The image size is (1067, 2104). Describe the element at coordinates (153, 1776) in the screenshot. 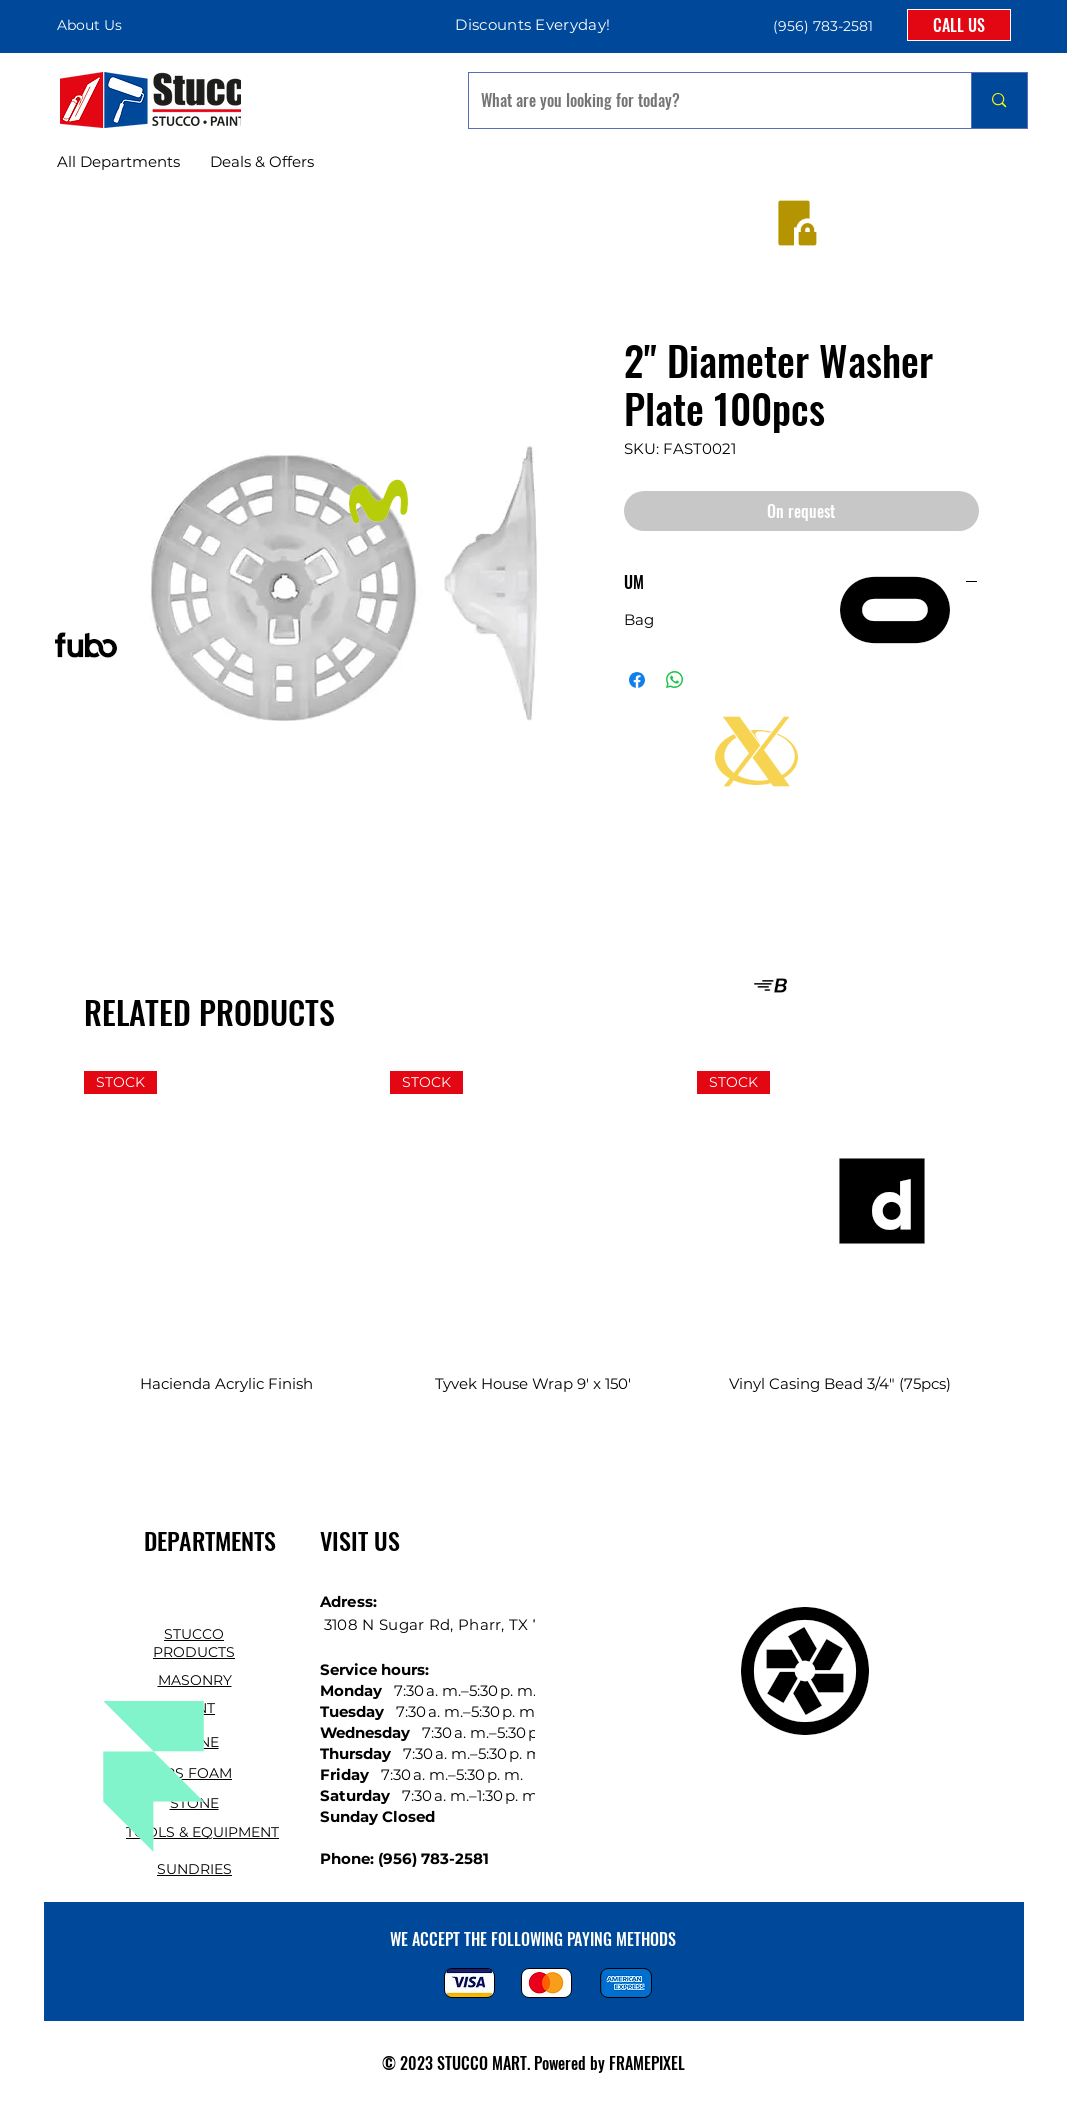

I see `open framer design tool` at that location.